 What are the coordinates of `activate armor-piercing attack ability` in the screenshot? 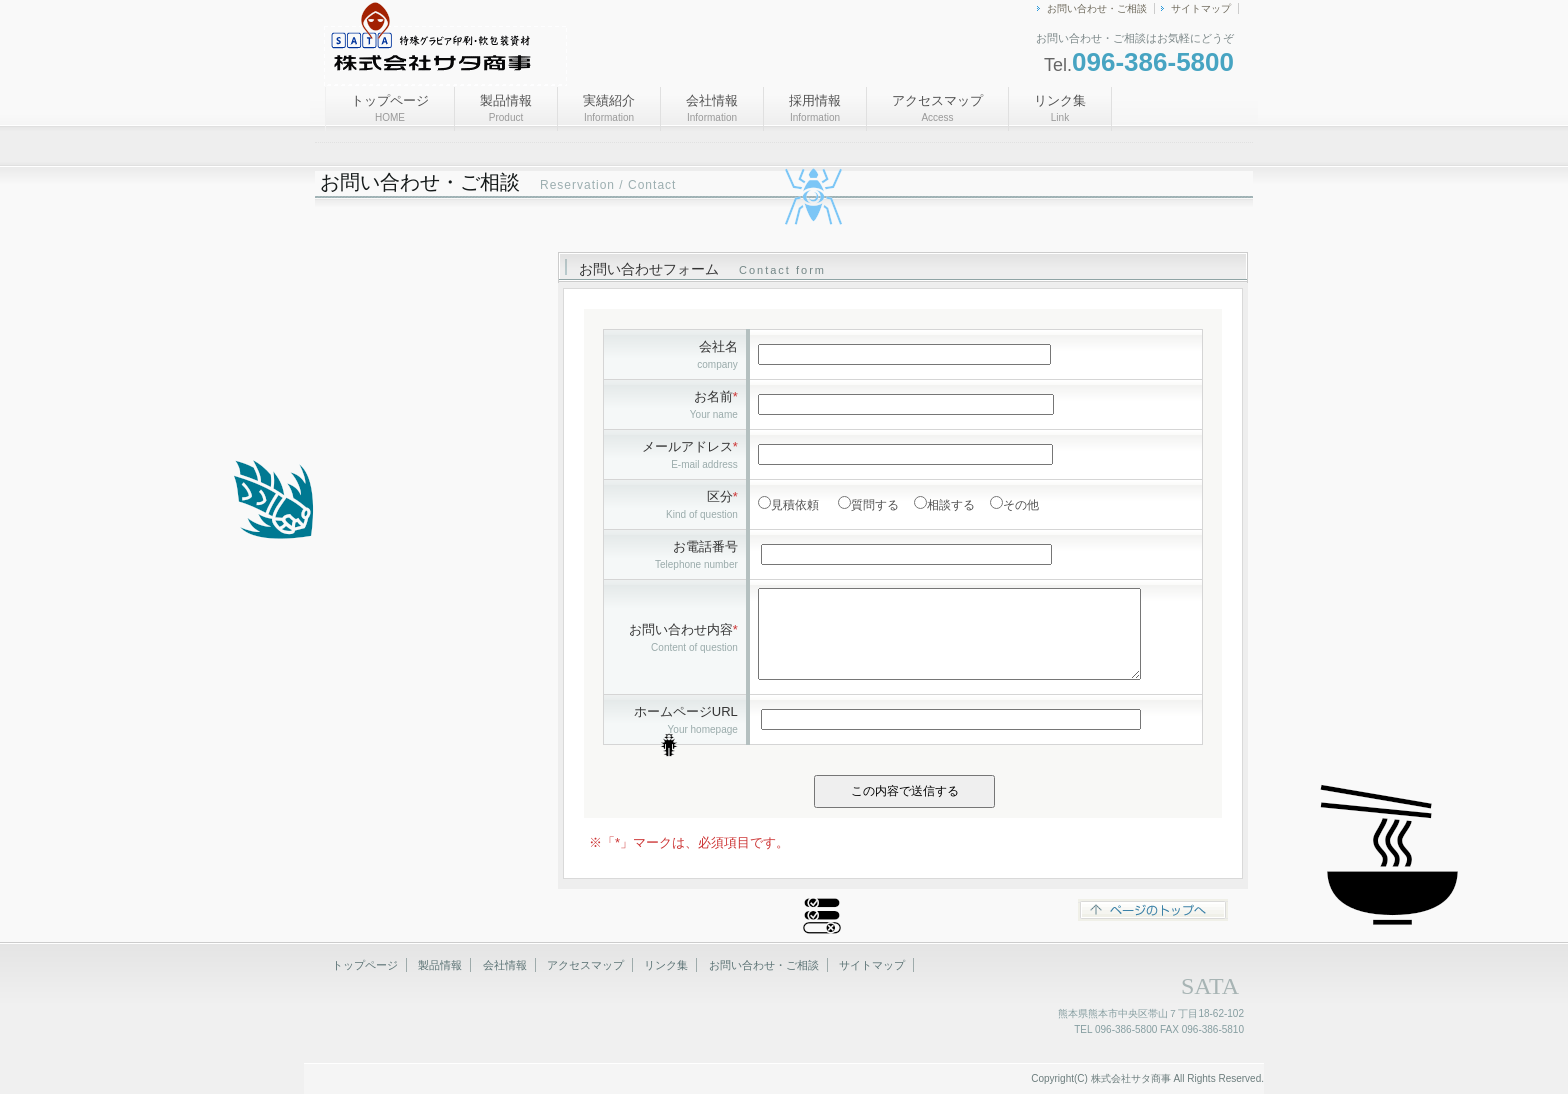 It's located at (273, 499).